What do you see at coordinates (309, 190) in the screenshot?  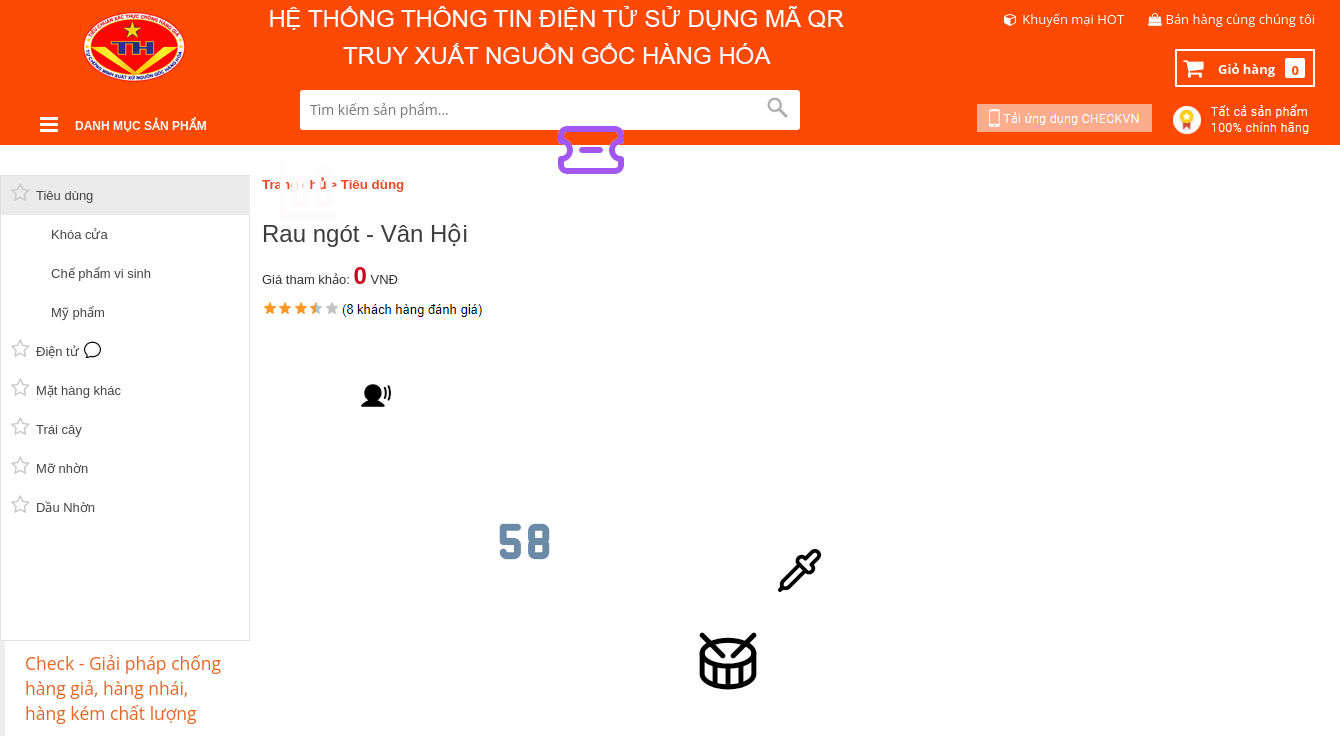 I see `view analytics or statistics dashboard` at bounding box center [309, 190].